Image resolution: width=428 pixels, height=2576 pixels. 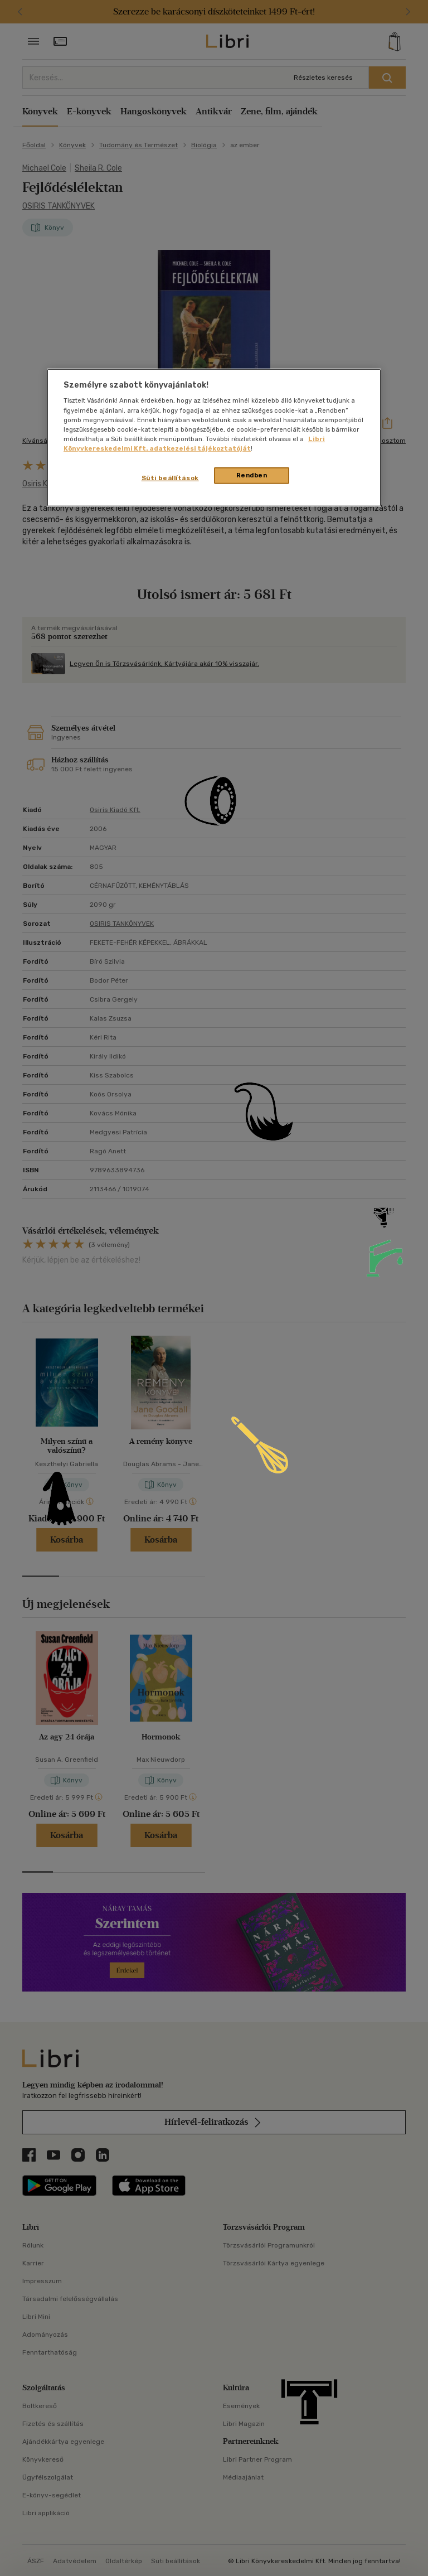 What do you see at coordinates (386, 1256) in the screenshot?
I see `access kitchen or plumbing settings` at bounding box center [386, 1256].